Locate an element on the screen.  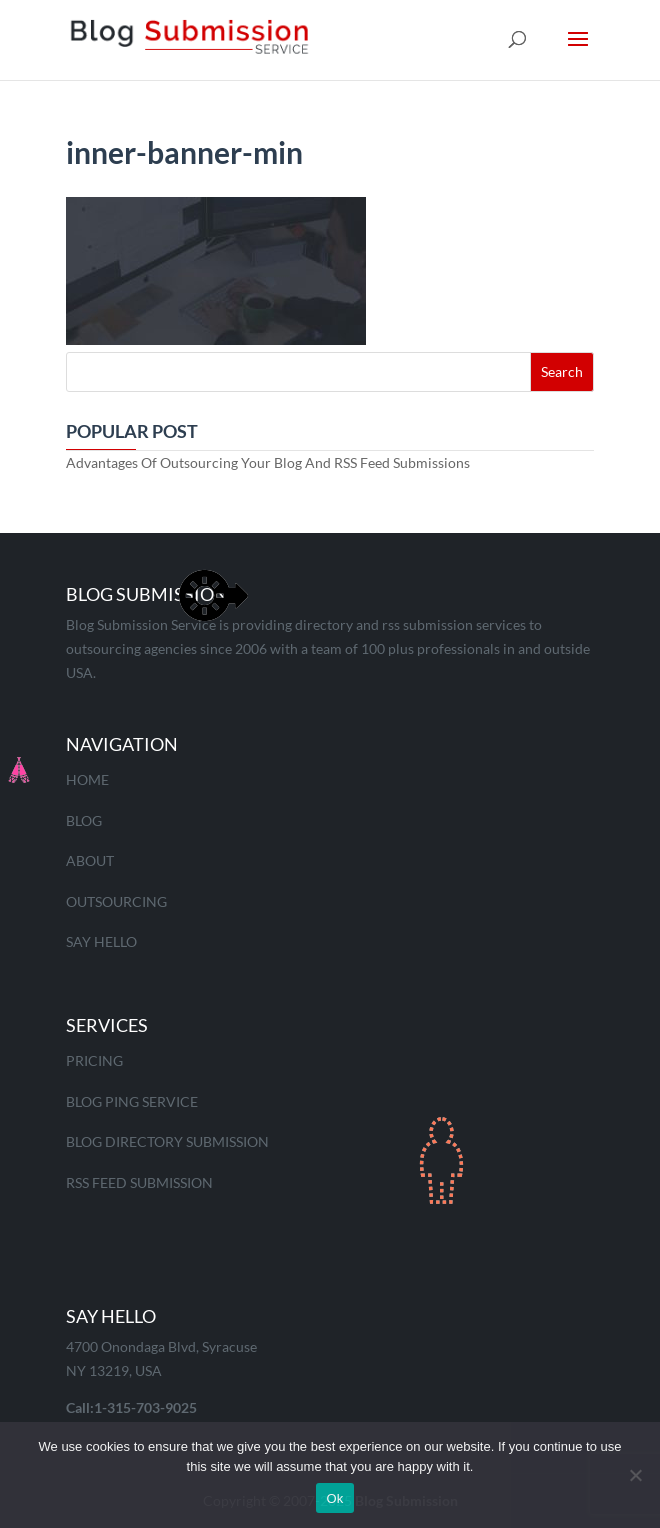
advance time to the next day is located at coordinates (213, 595).